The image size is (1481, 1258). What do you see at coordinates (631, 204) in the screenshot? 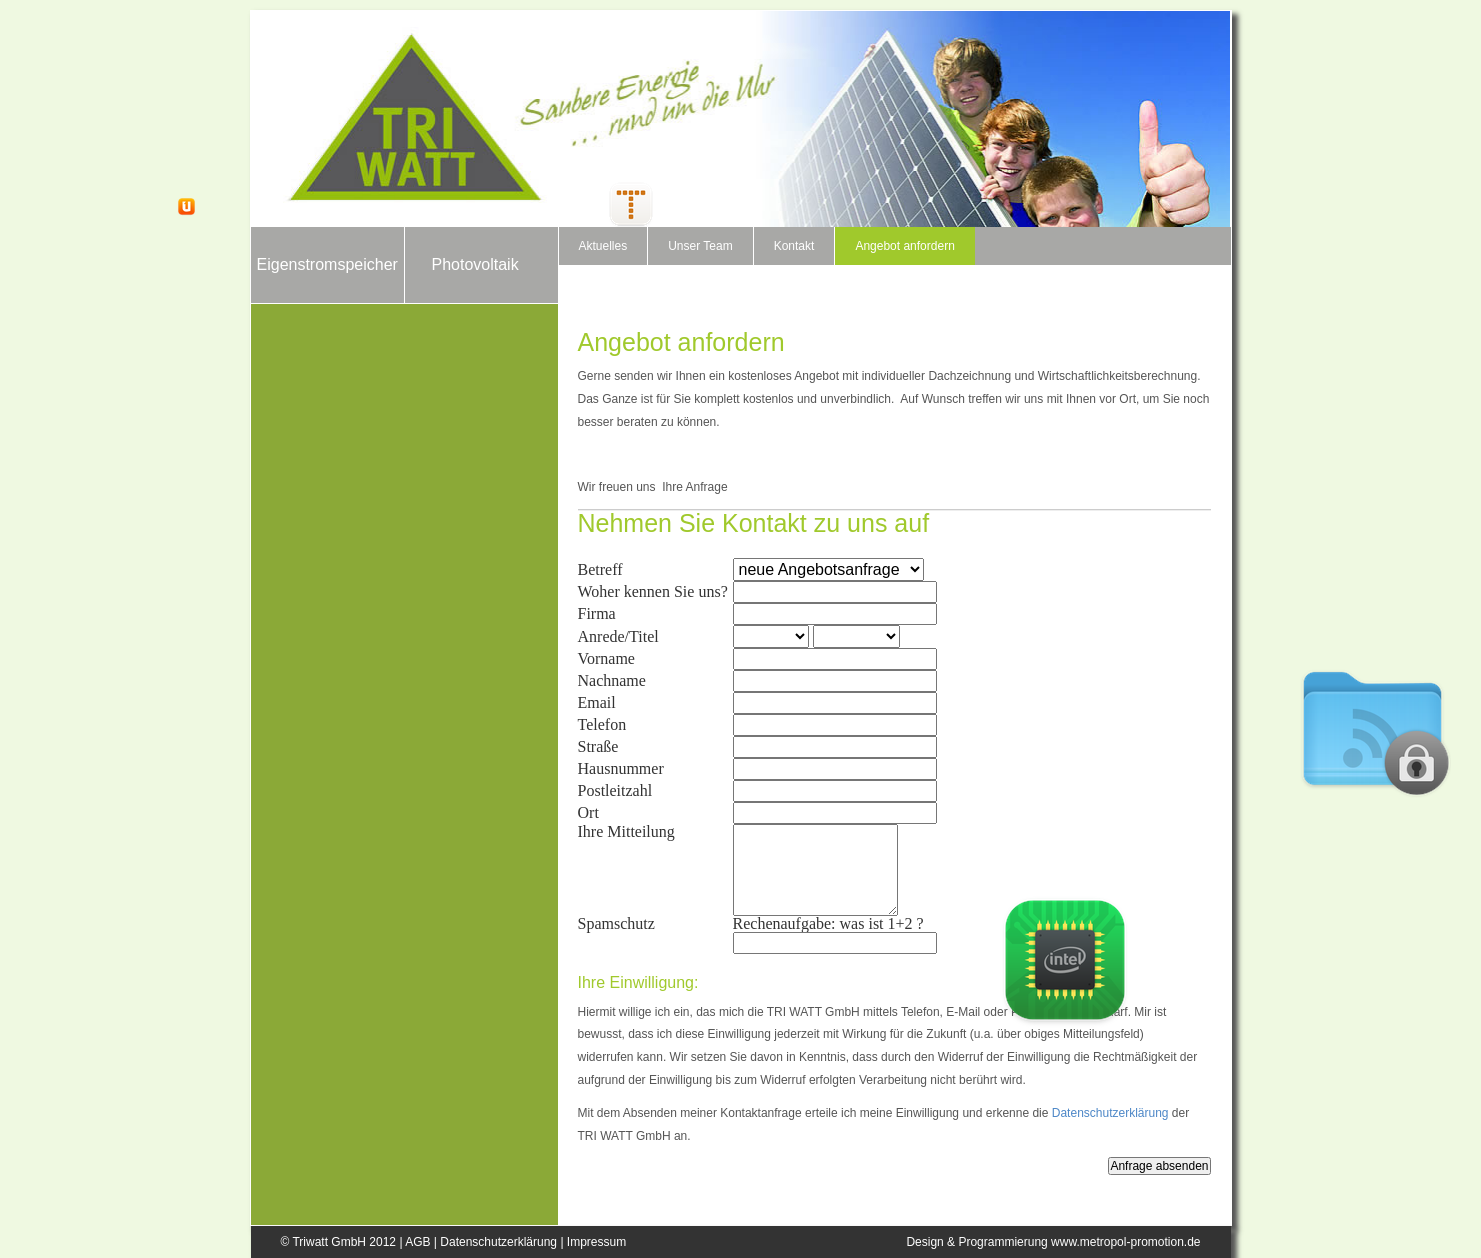
I see `open tipp10 typing tutor application` at bounding box center [631, 204].